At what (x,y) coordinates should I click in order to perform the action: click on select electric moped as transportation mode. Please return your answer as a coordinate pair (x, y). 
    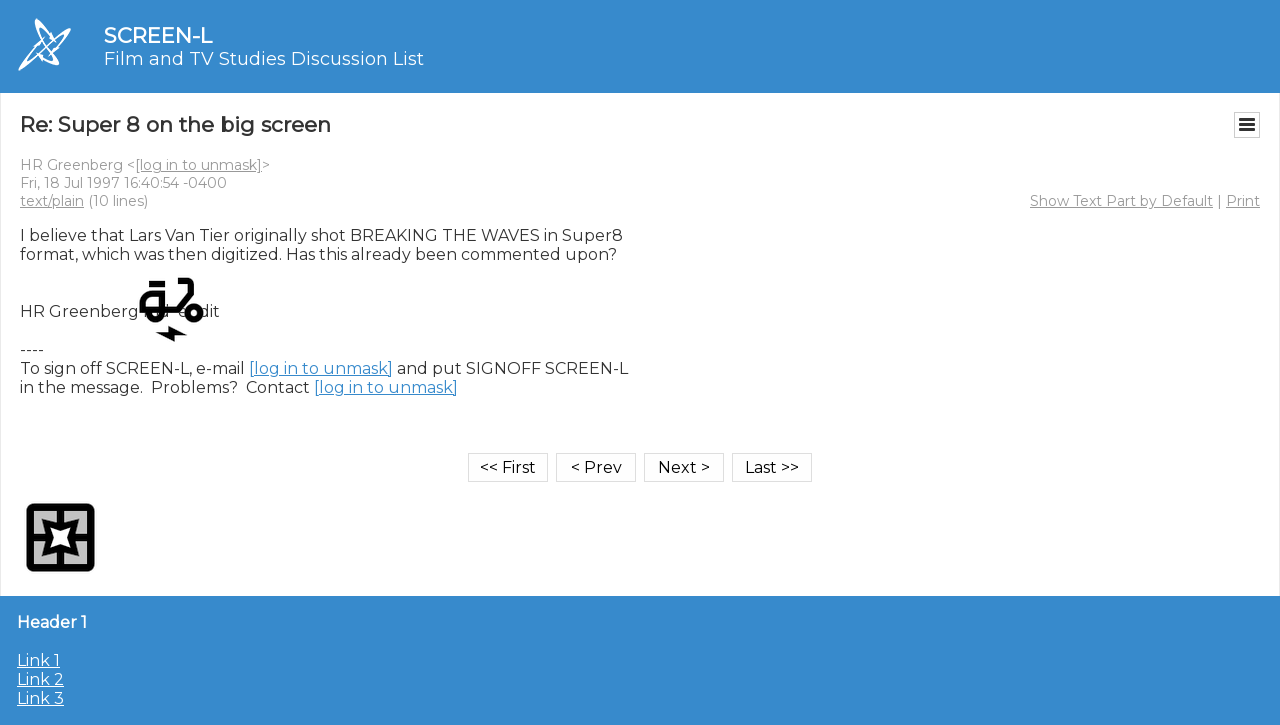
    Looking at the image, I should click on (171, 306).